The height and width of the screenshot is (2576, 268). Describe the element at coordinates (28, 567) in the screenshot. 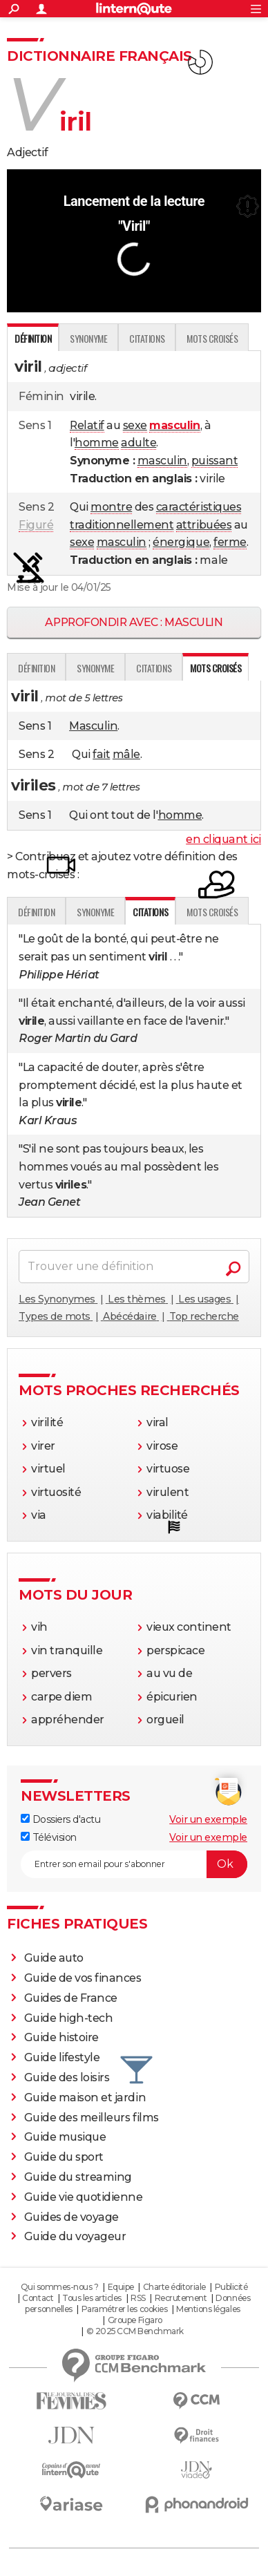

I see `microscope feature disabled` at that location.